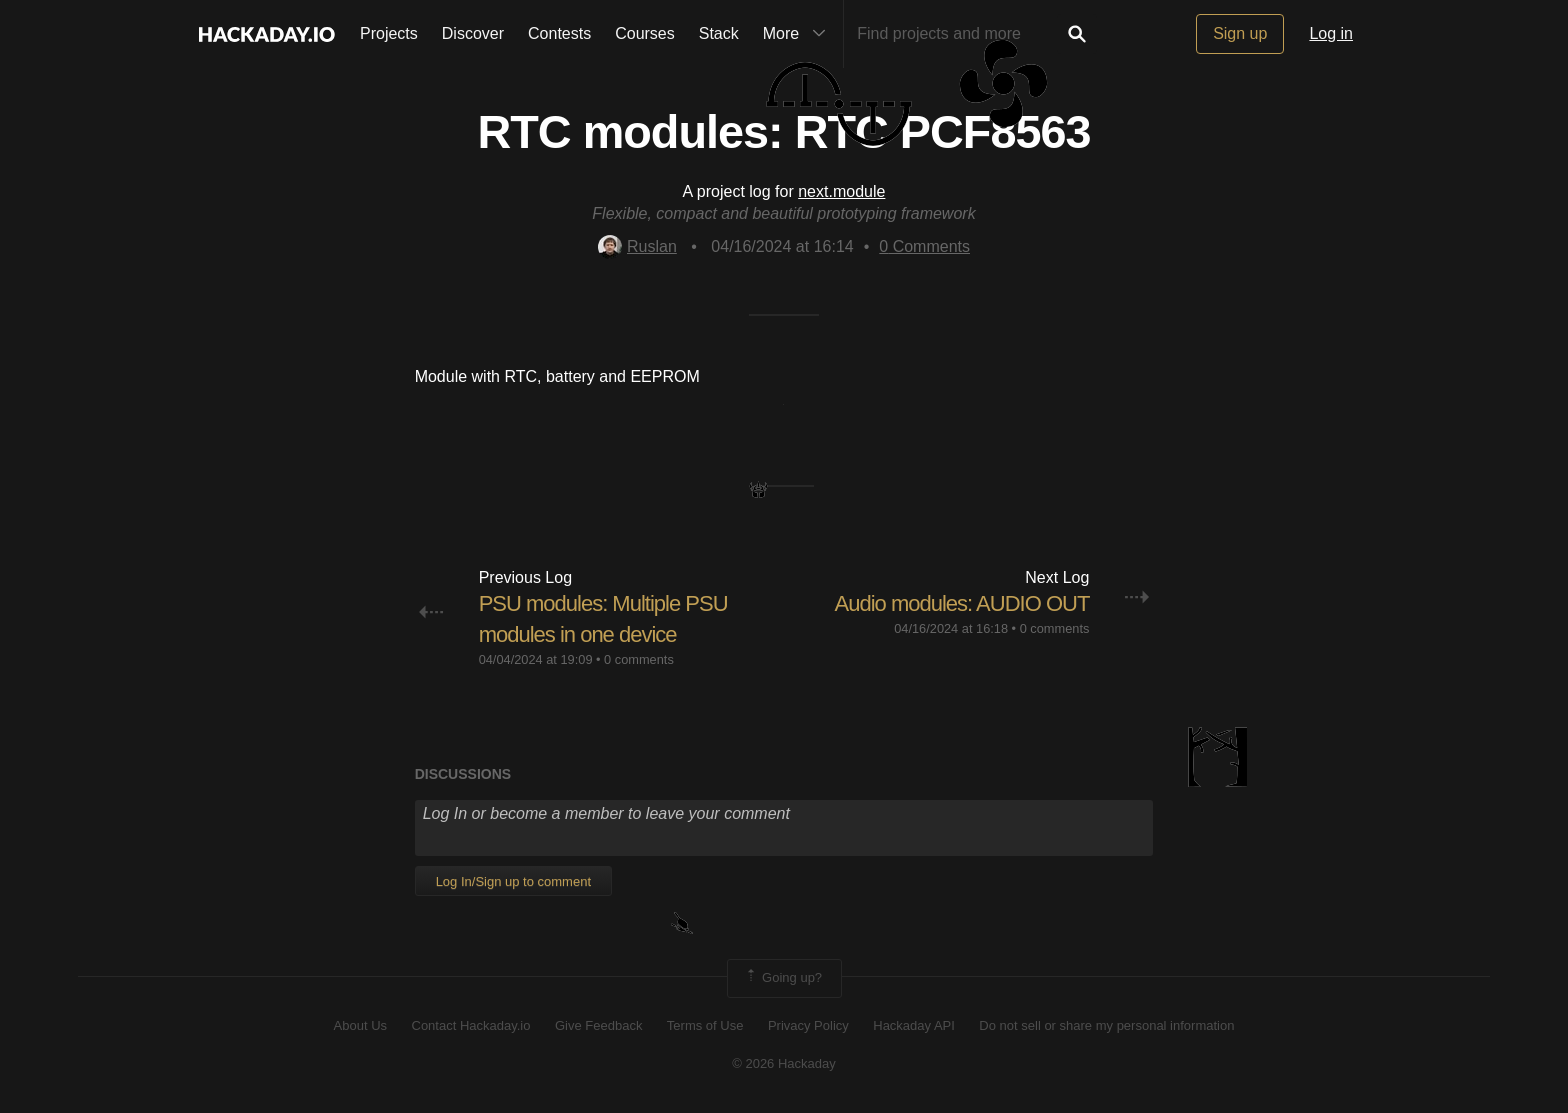 The image size is (1568, 1113). Describe the element at coordinates (1003, 83) in the screenshot. I see `indicates activity or live status` at that location.